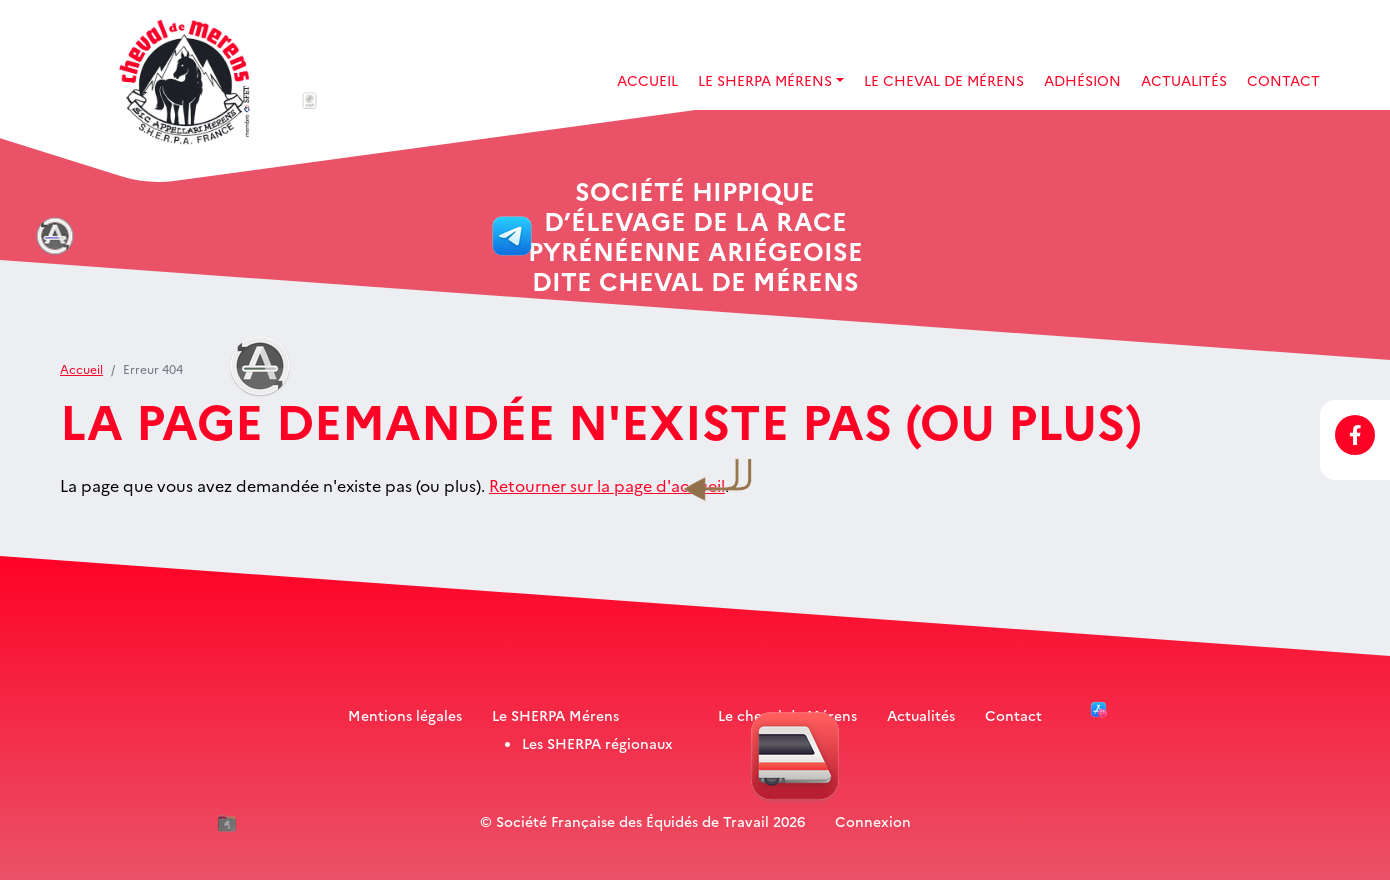 This screenshot has height=880, width=1390. Describe the element at coordinates (260, 366) in the screenshot. I see `open the software update manager` at that location.